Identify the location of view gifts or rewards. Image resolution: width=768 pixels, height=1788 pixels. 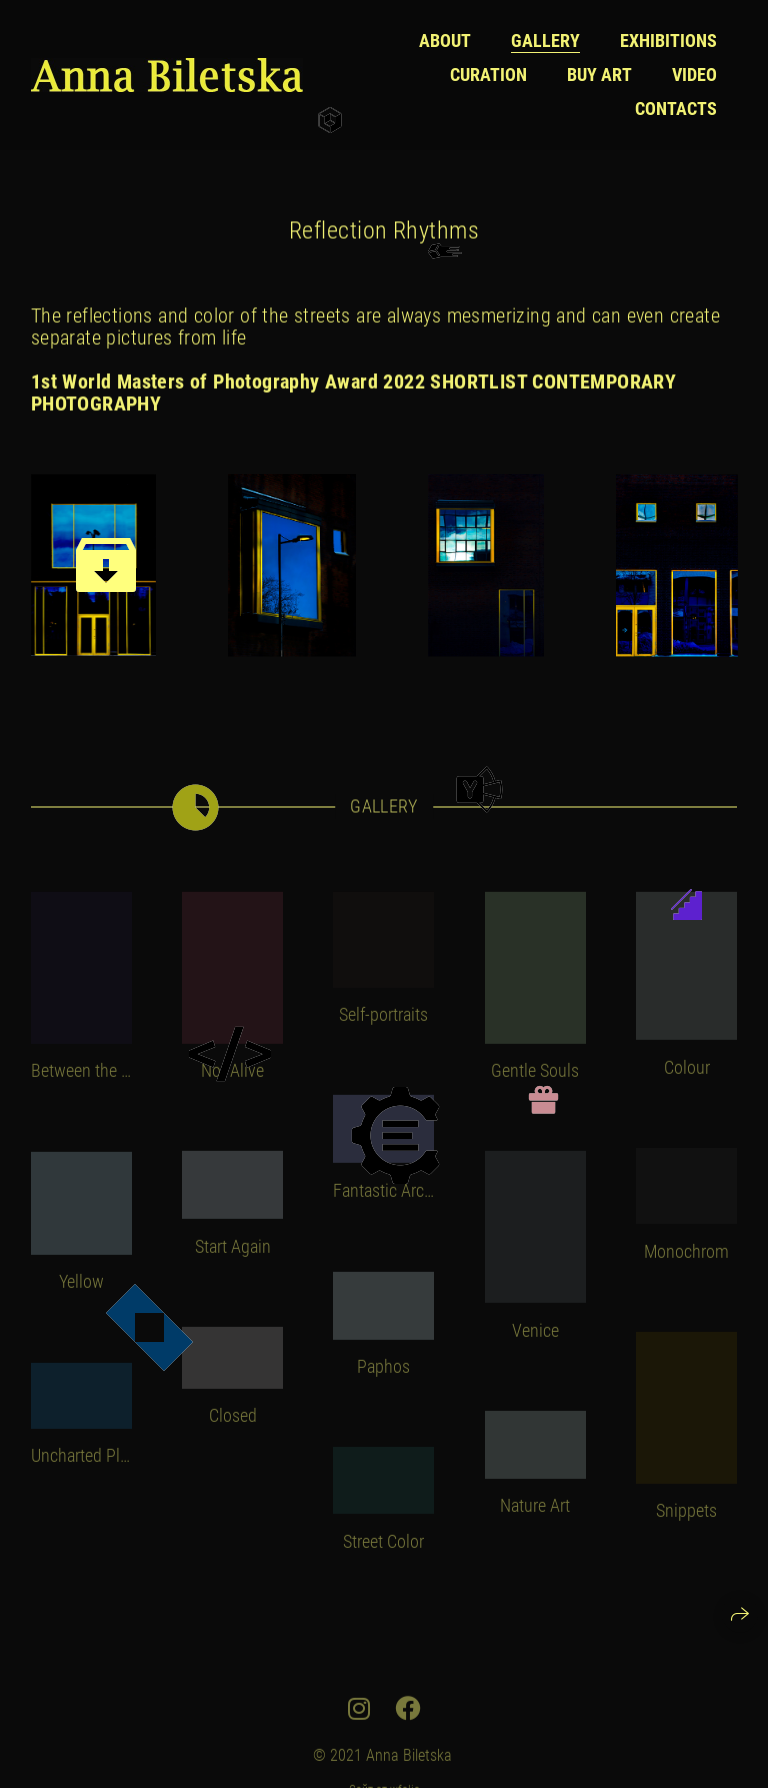
(543, 1100).